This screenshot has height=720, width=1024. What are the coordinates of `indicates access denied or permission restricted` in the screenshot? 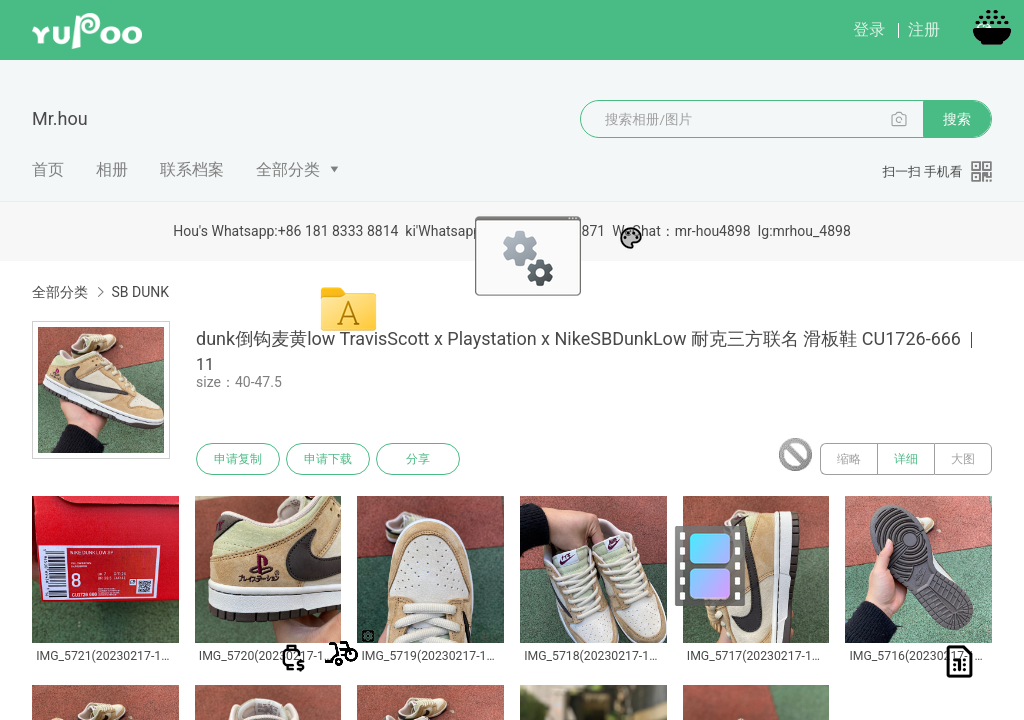 It's located at (795, 454).